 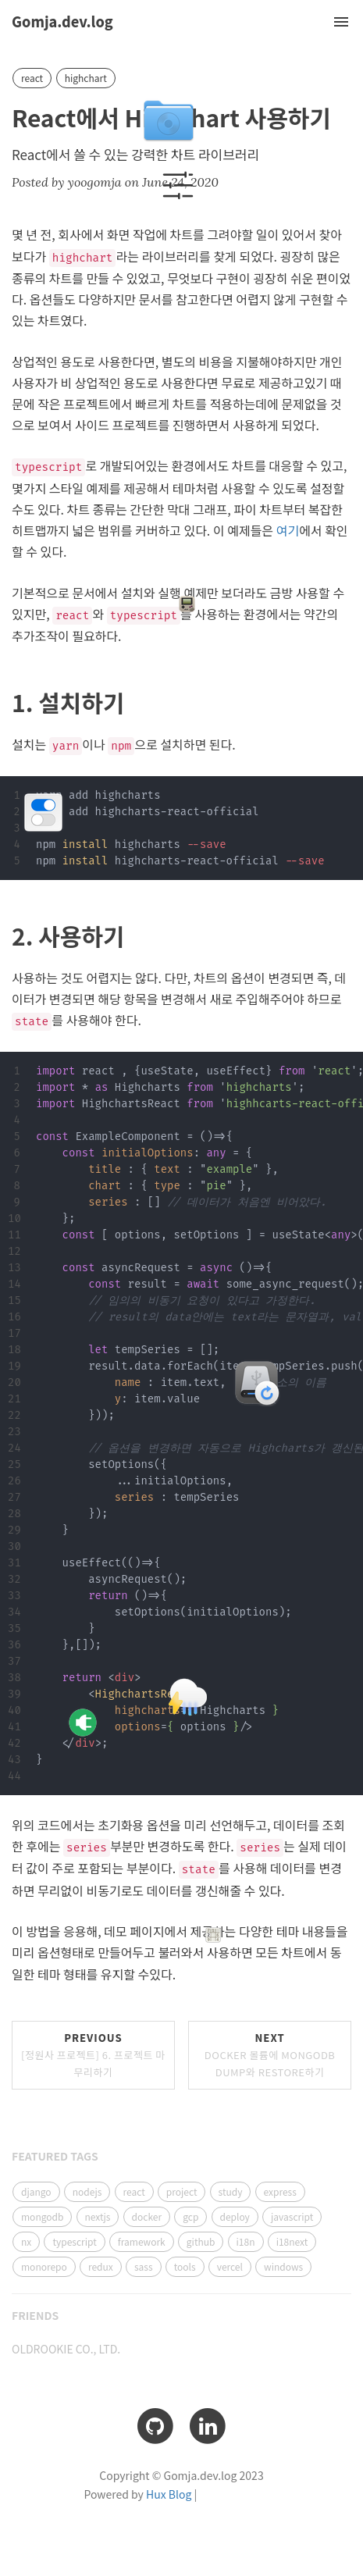 What do you see at coordinates (187, 604) in the screenshot?
I see `launch cartridges retro game emulator` at bounding box center [187, 604].